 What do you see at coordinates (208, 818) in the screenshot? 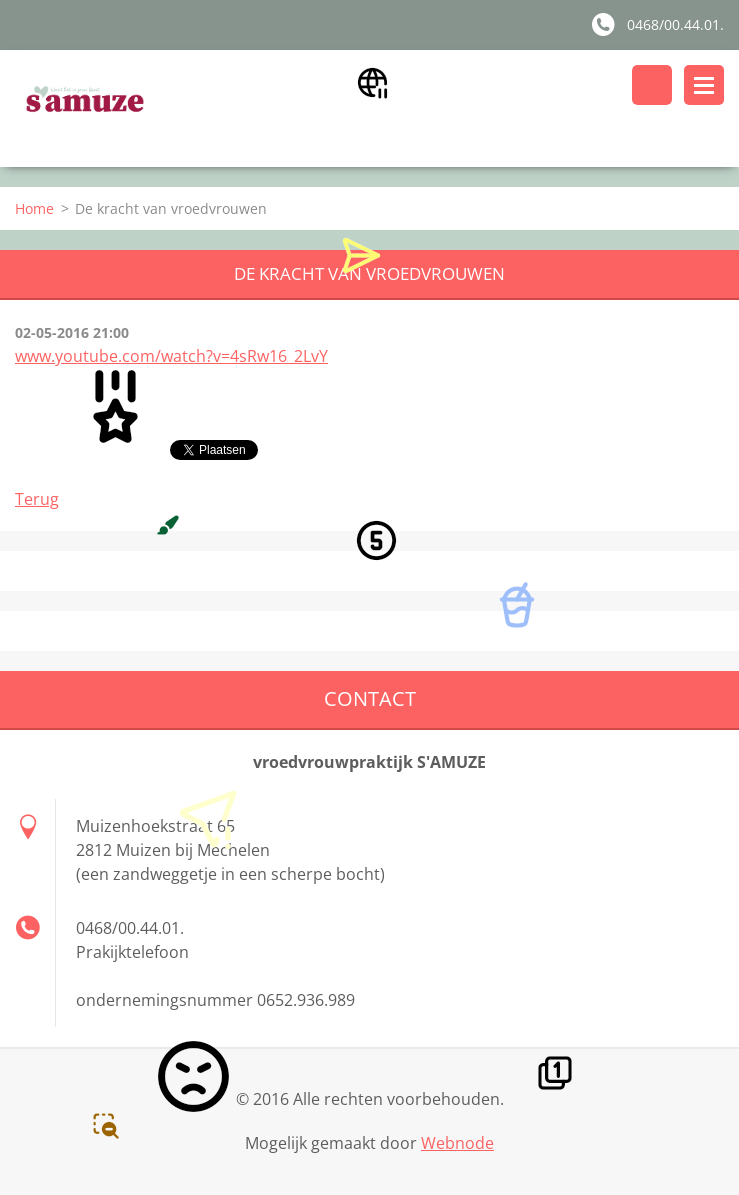
I see `location alert or warning` at bounding box center [208, 818].